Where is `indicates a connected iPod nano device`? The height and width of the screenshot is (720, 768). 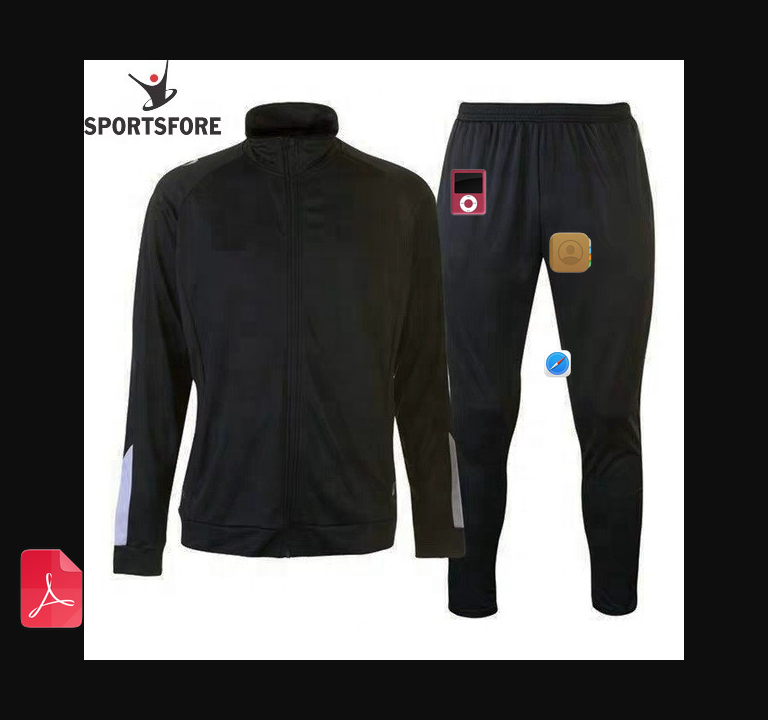
indicates a connected iPod nano device is located at coordinates (468, 181).